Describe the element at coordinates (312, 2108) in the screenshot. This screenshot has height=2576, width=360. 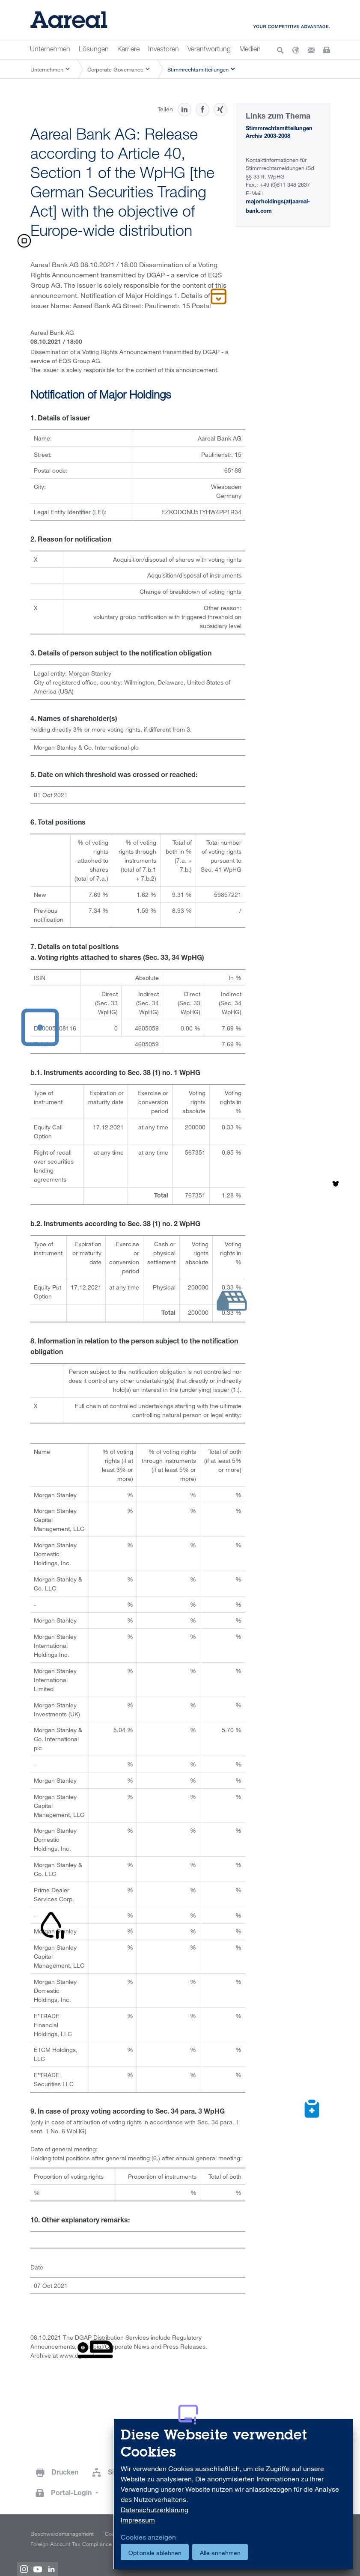
I see `add new item to clipboard` at that location.